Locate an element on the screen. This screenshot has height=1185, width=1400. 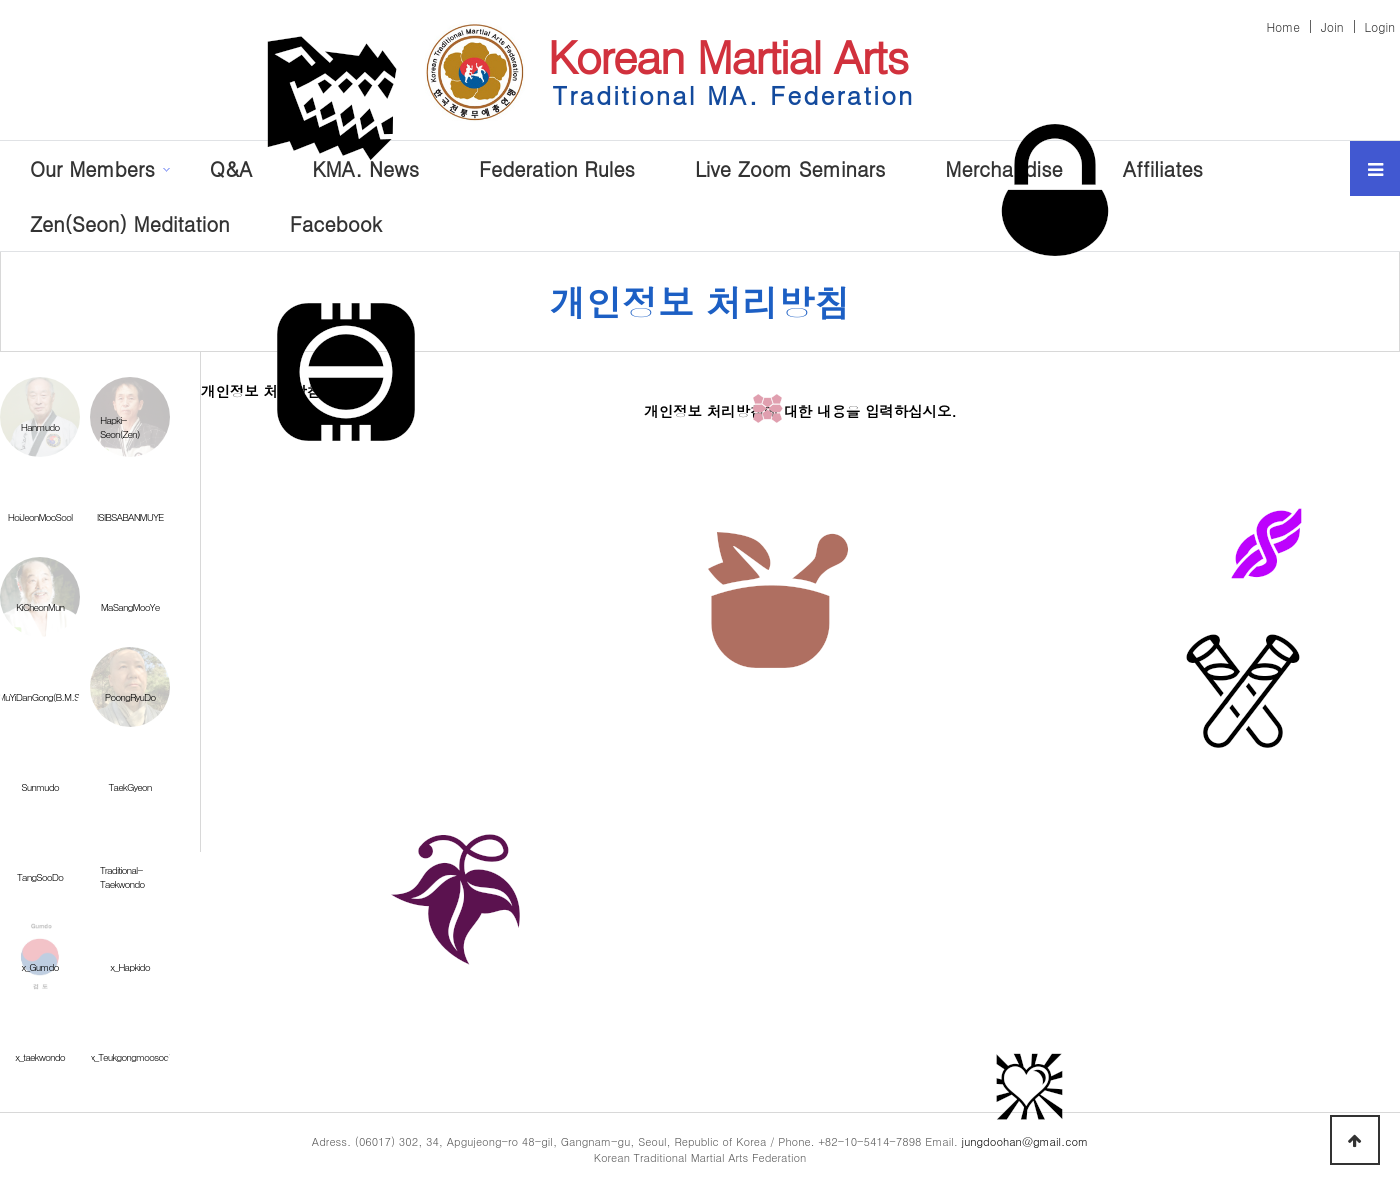
indicates a danger or hazard zone in a game is located at coordinates (331, 99).